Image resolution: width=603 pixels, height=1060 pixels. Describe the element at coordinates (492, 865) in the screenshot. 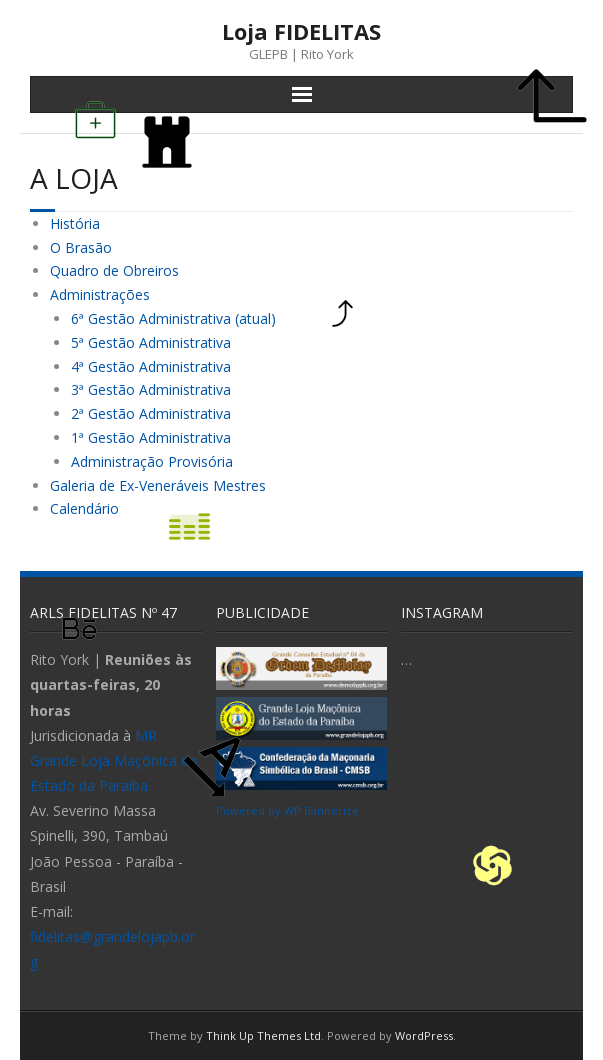

I see `open OpenAI or ChatGPT app` at that location.